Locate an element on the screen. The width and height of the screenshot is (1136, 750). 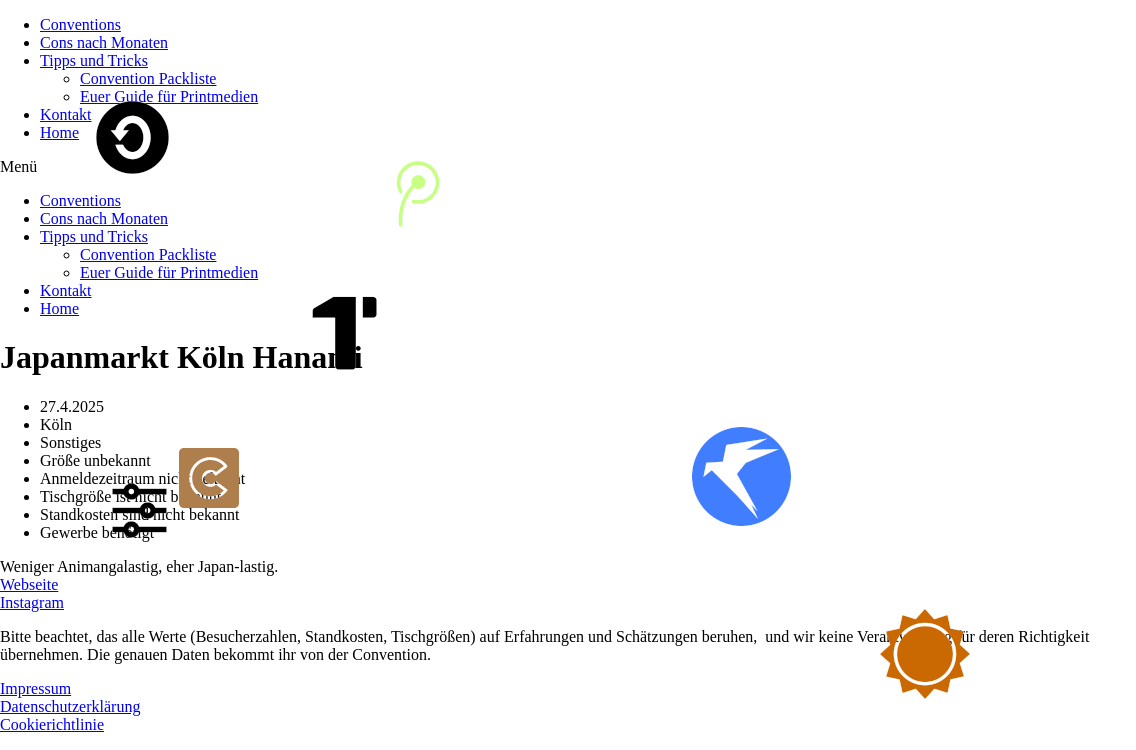
open the AccuWeather app is located at coordinates (925, 654).